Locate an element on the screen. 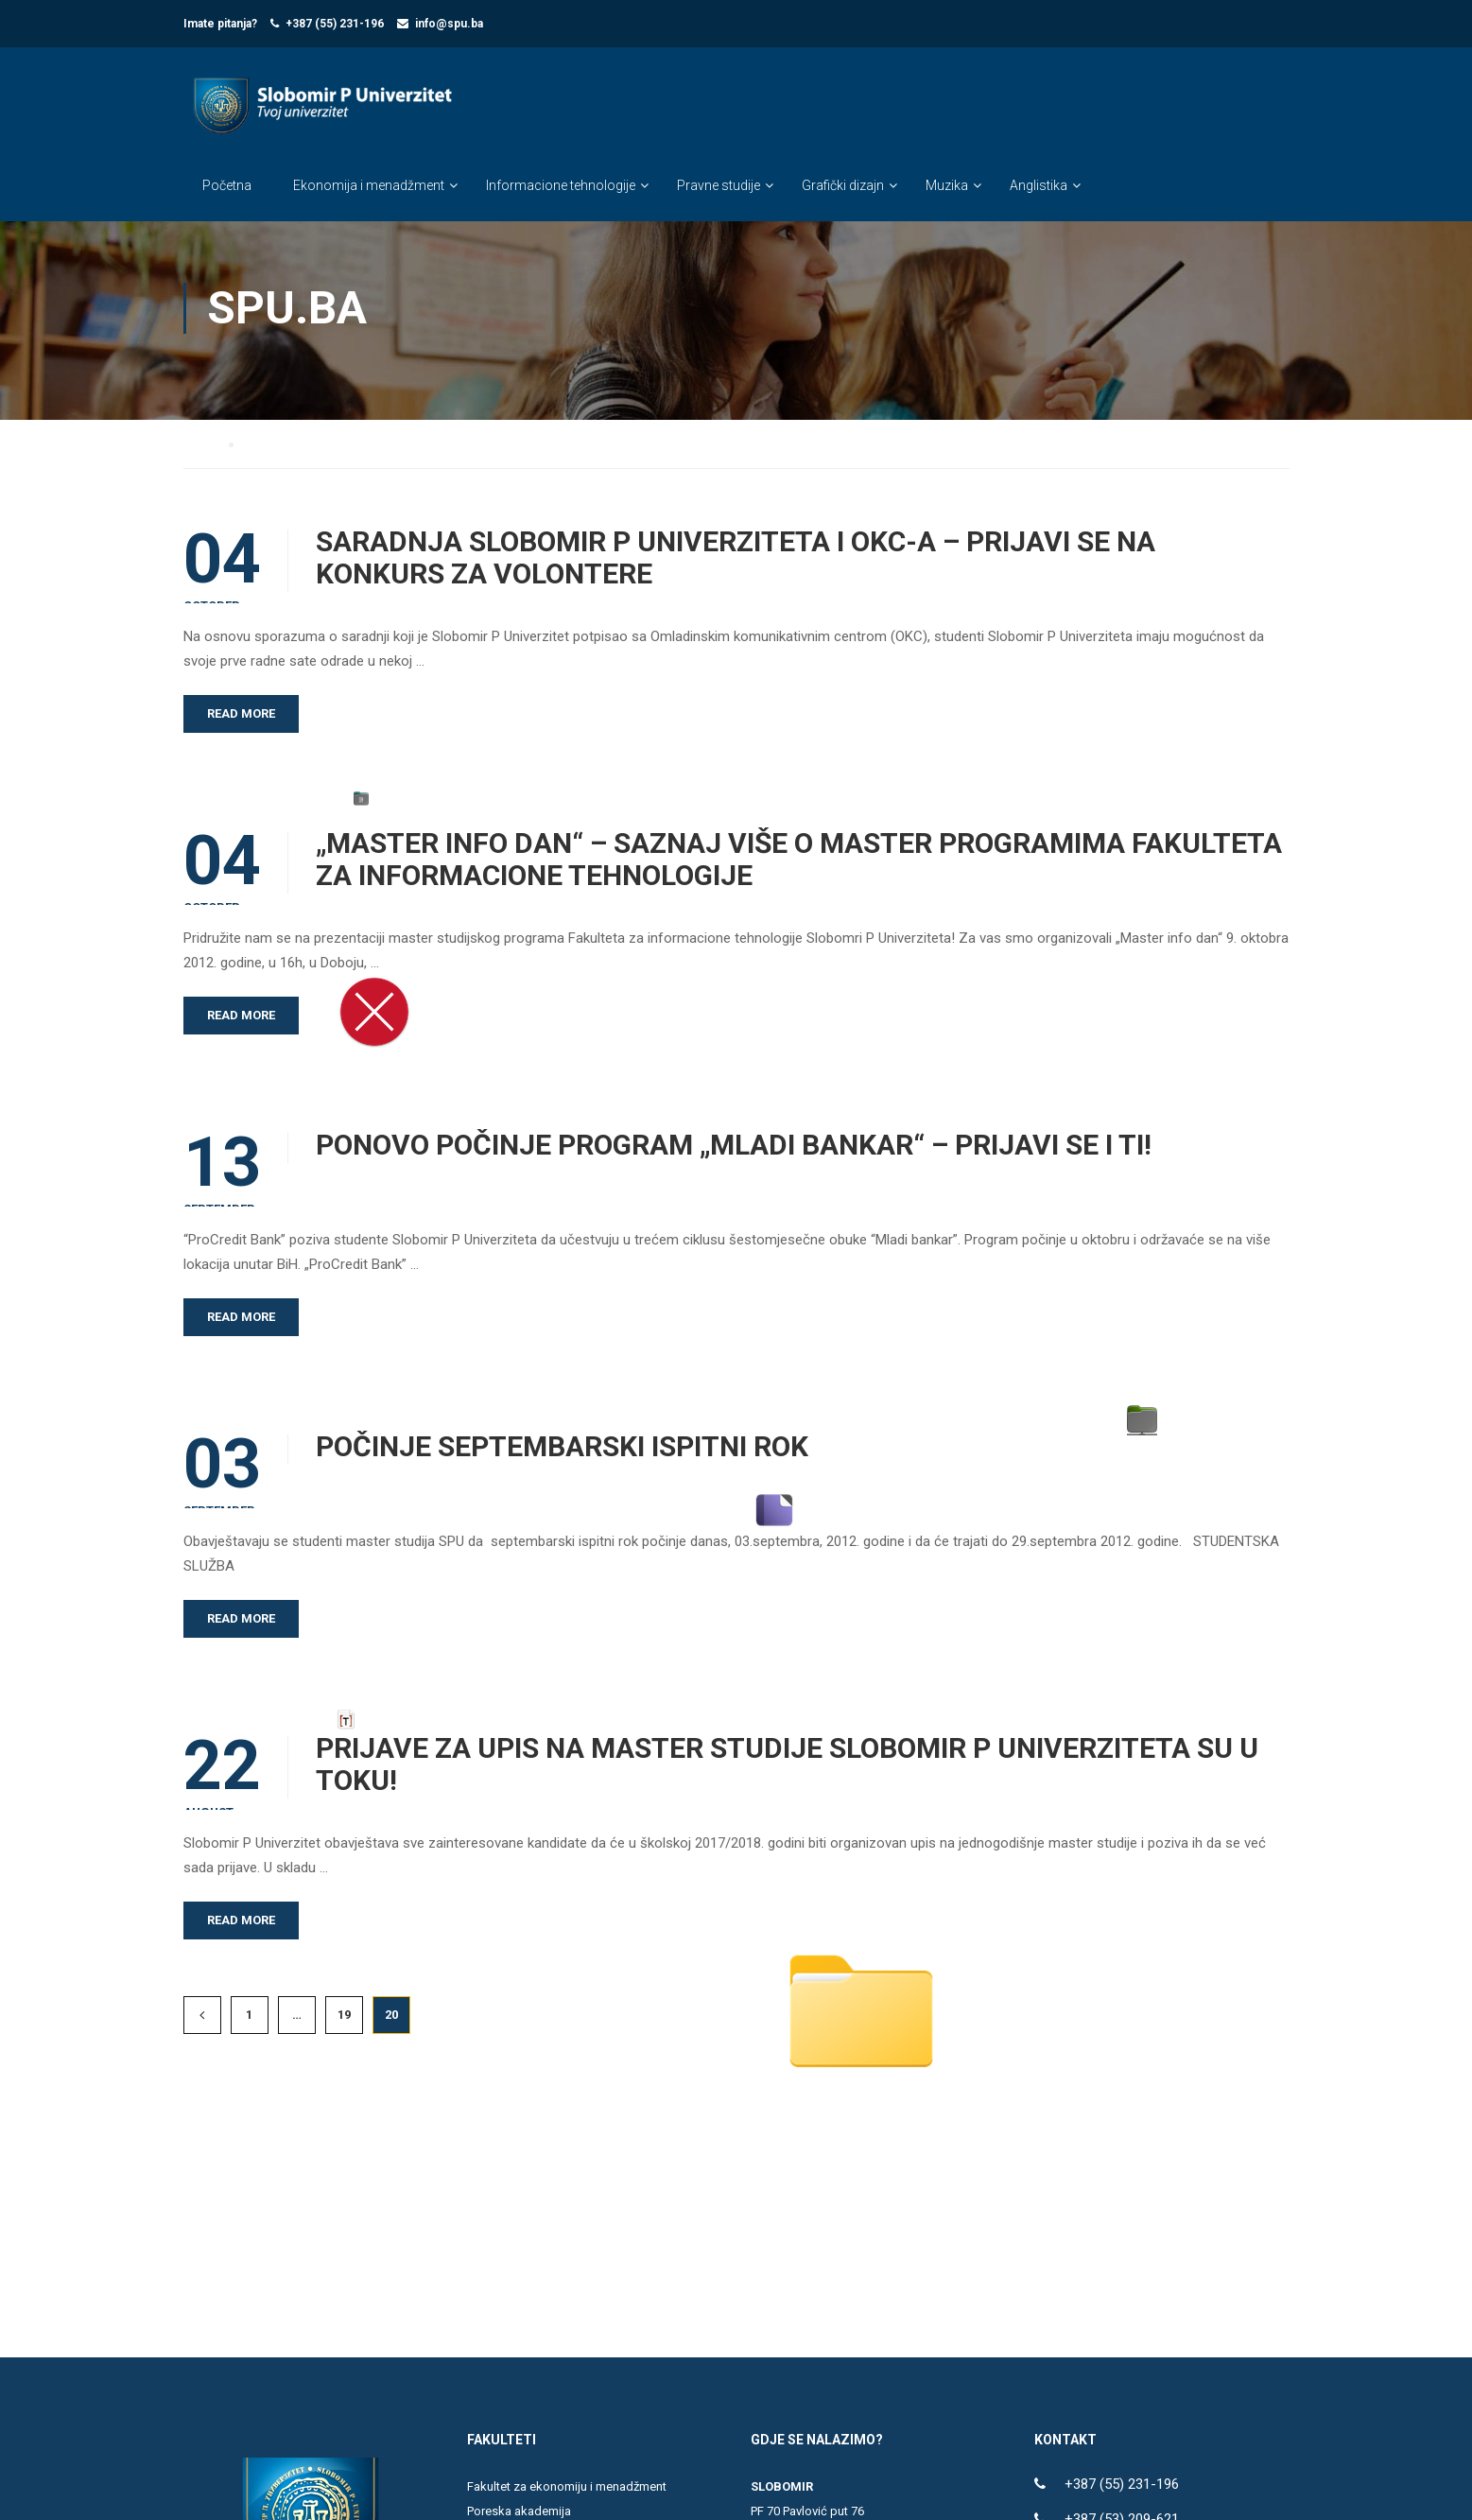 This screenshot has width=1472, height=2520. open folder to view contents is located at coordinates (861, 2015).